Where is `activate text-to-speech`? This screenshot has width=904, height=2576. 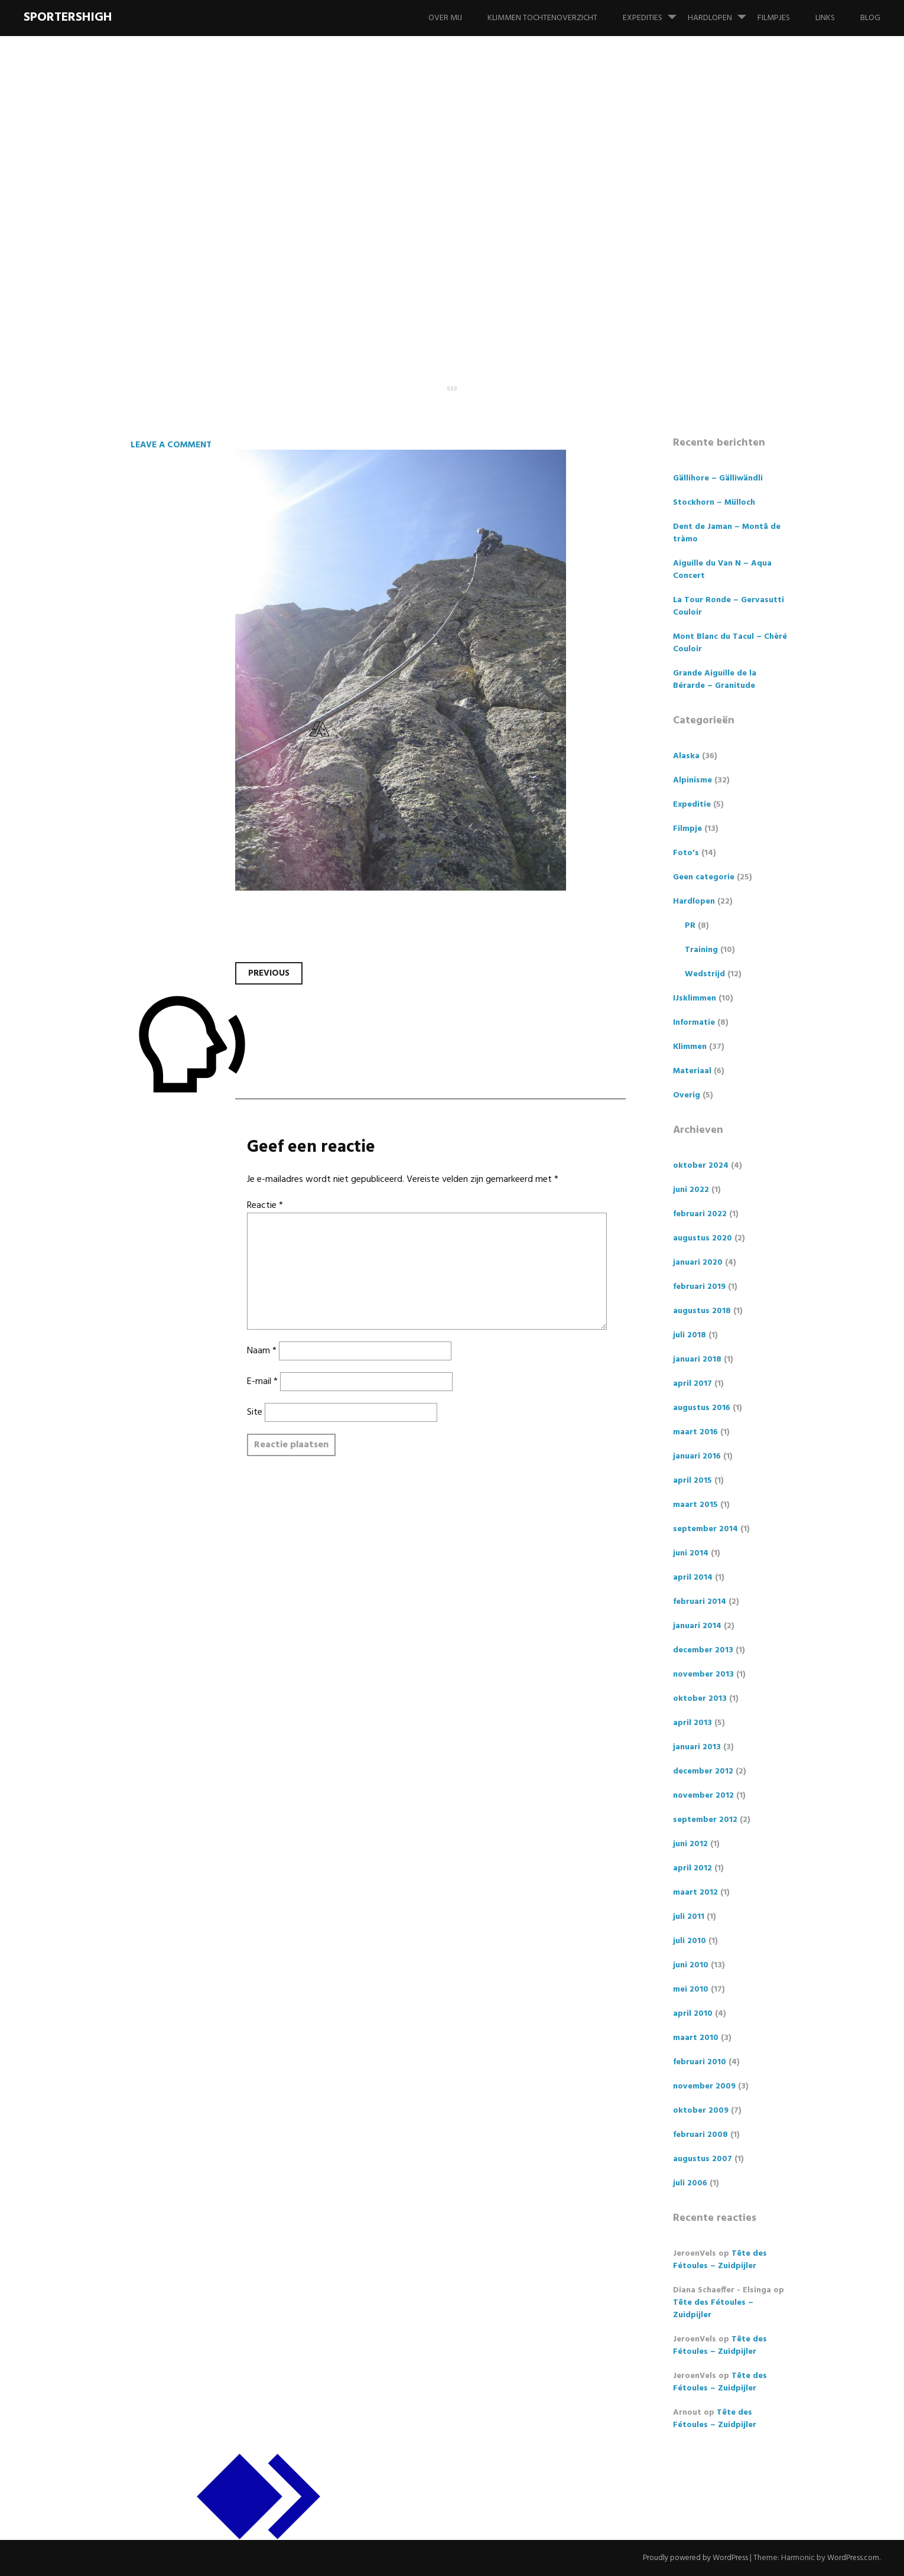
activate text-to-speech is located at coordinates (192, 1044).